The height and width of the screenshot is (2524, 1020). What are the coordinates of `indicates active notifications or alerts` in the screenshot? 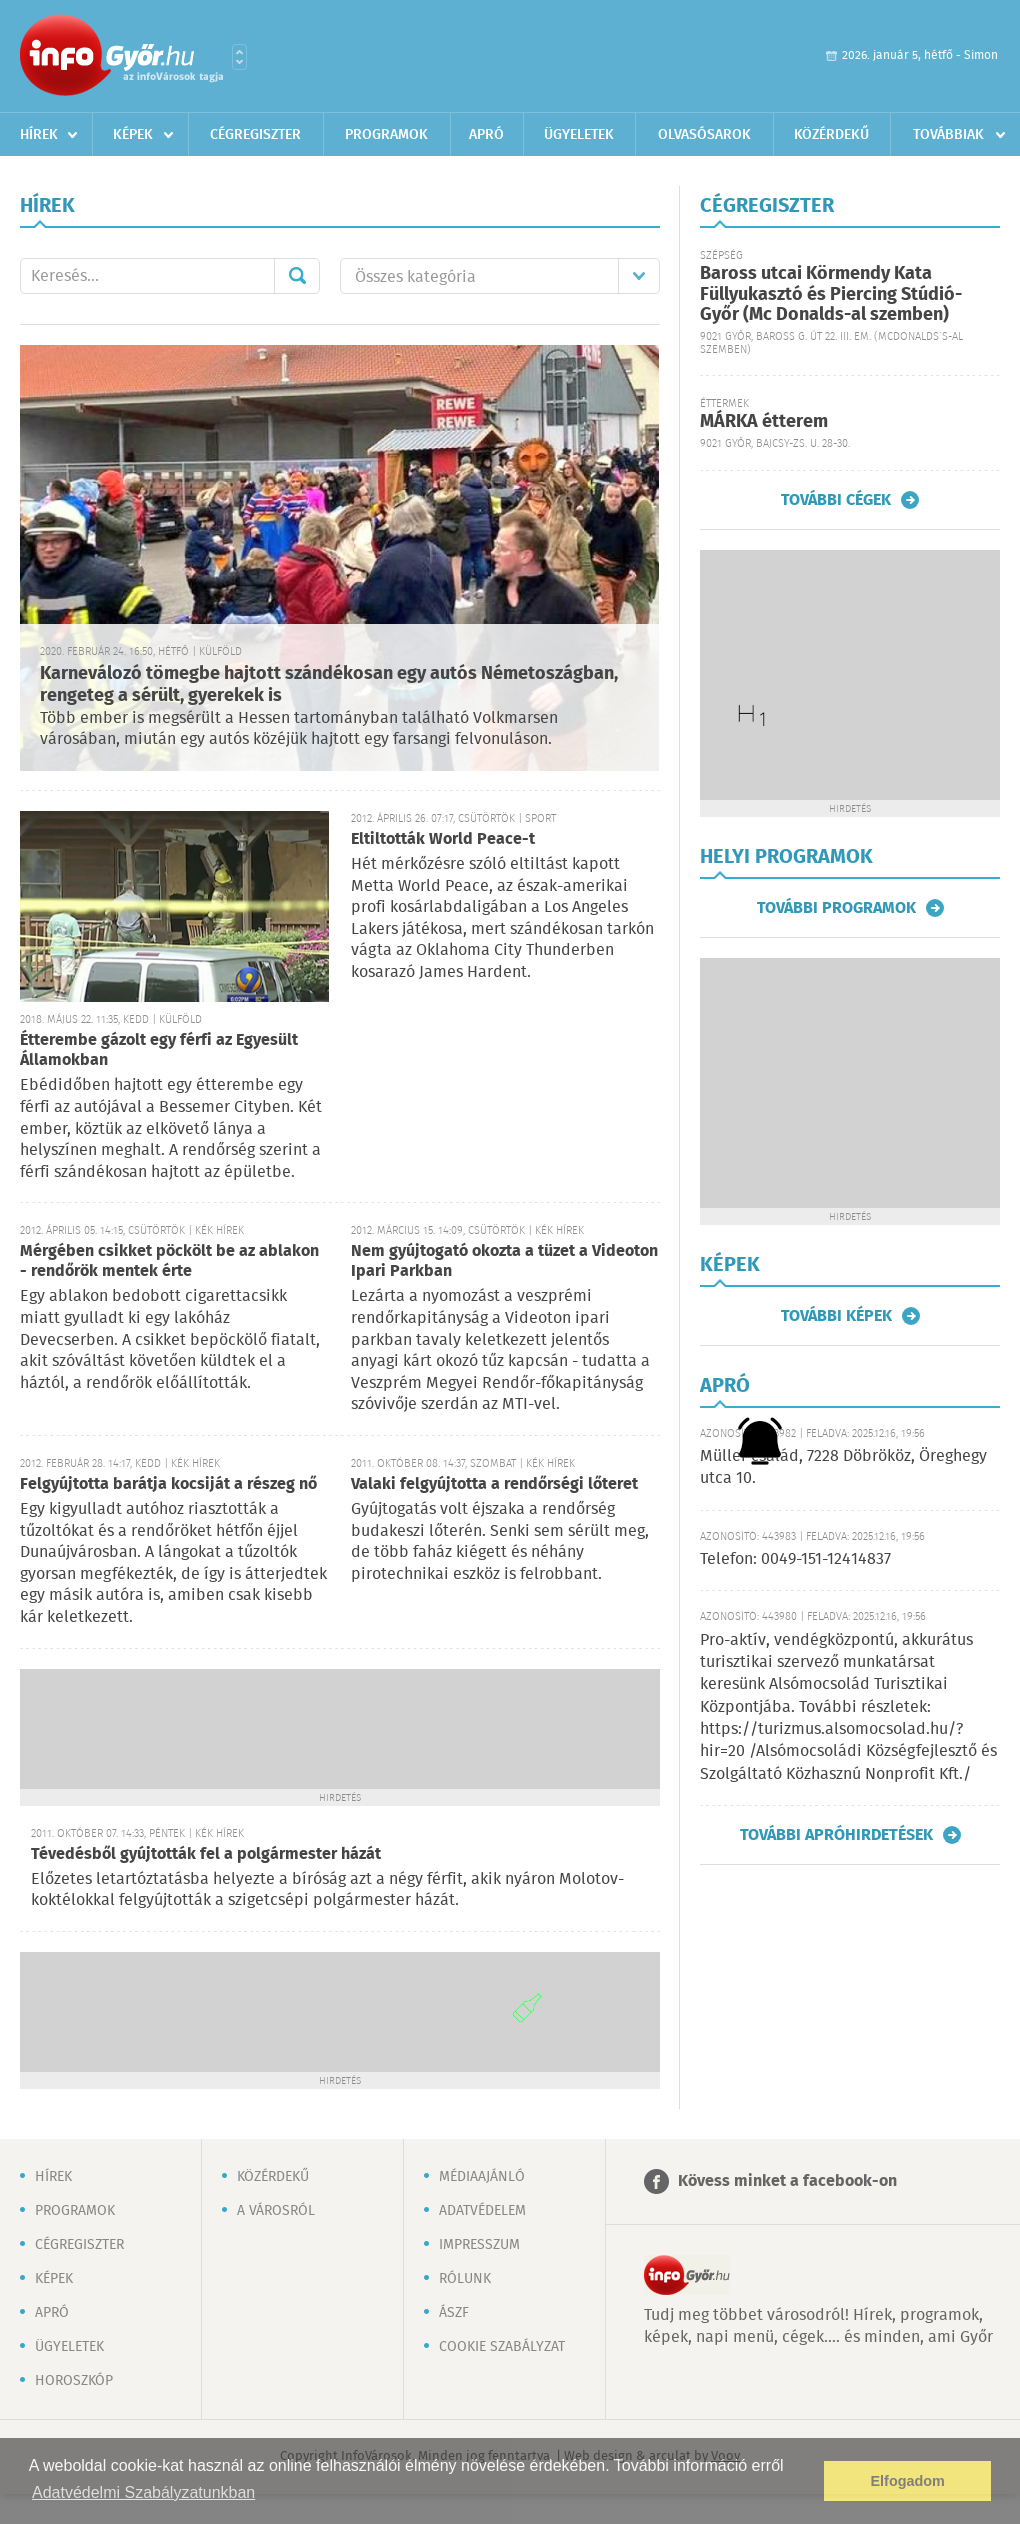 It's located at (760, 1442).